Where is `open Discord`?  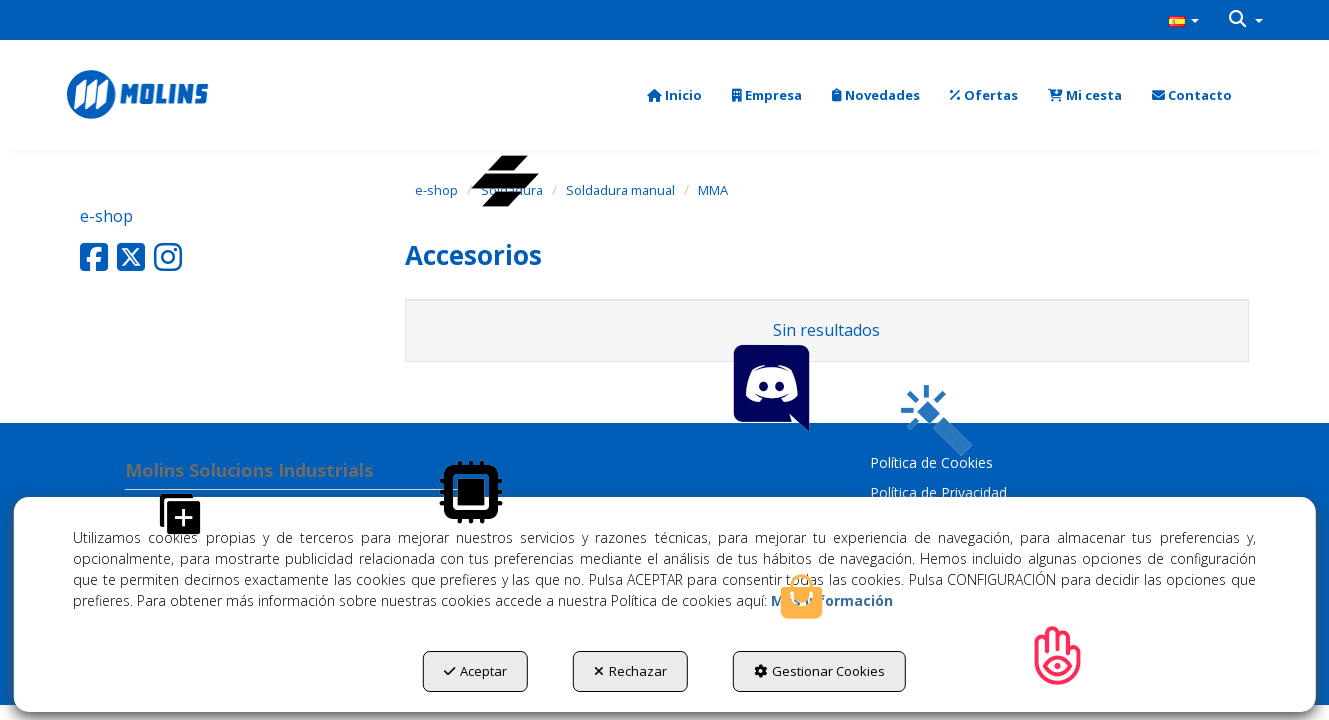
open Discord is located at coordinates (771, 388).